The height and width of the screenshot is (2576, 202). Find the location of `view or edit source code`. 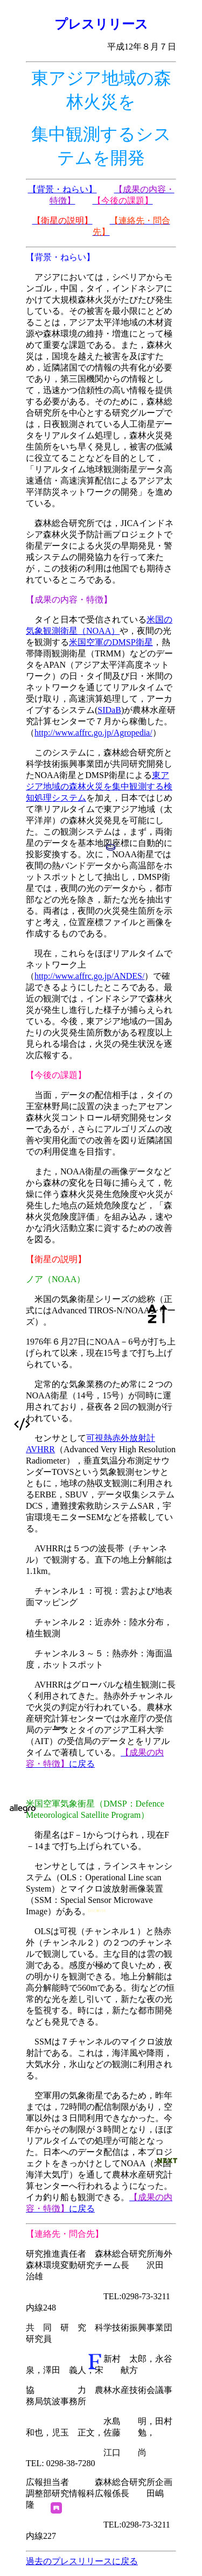

view or edit source code is located at coordinates (22, 1424).